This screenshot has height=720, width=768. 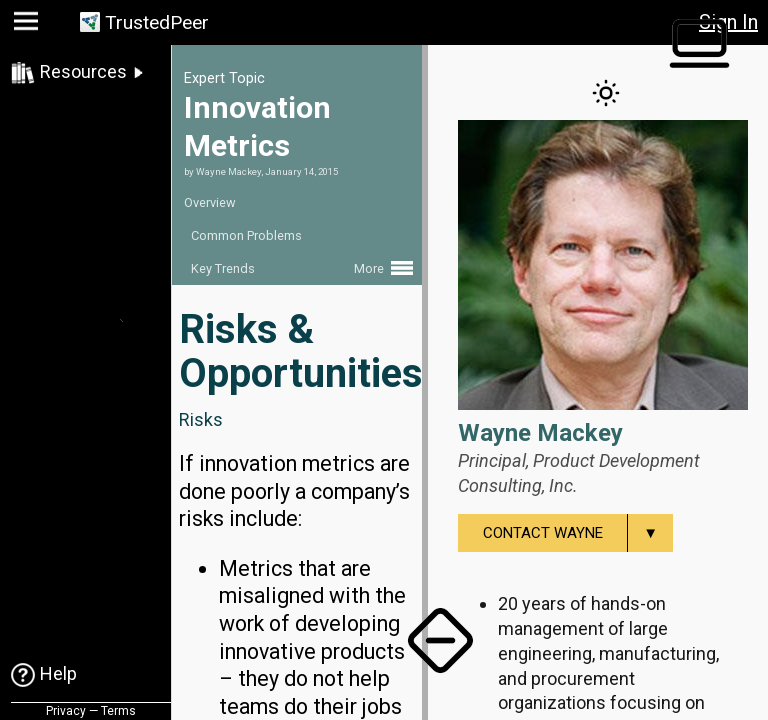 What do you see at coordinates (440, 640) in the screenshot?
I see `remove an item from favorites or premium collection` at bounding box center [440, 640].